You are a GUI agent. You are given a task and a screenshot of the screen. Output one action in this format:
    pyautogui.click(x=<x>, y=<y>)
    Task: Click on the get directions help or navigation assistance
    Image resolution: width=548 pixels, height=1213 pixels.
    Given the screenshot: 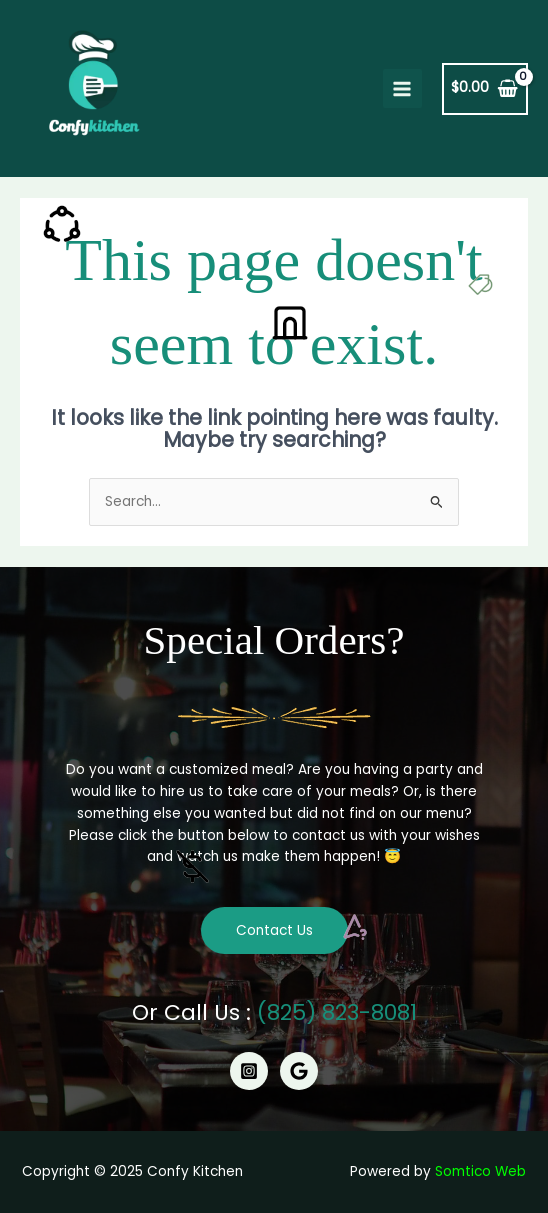 What is the action you would take?
    pyautogui.click(x=354, y=926)
    